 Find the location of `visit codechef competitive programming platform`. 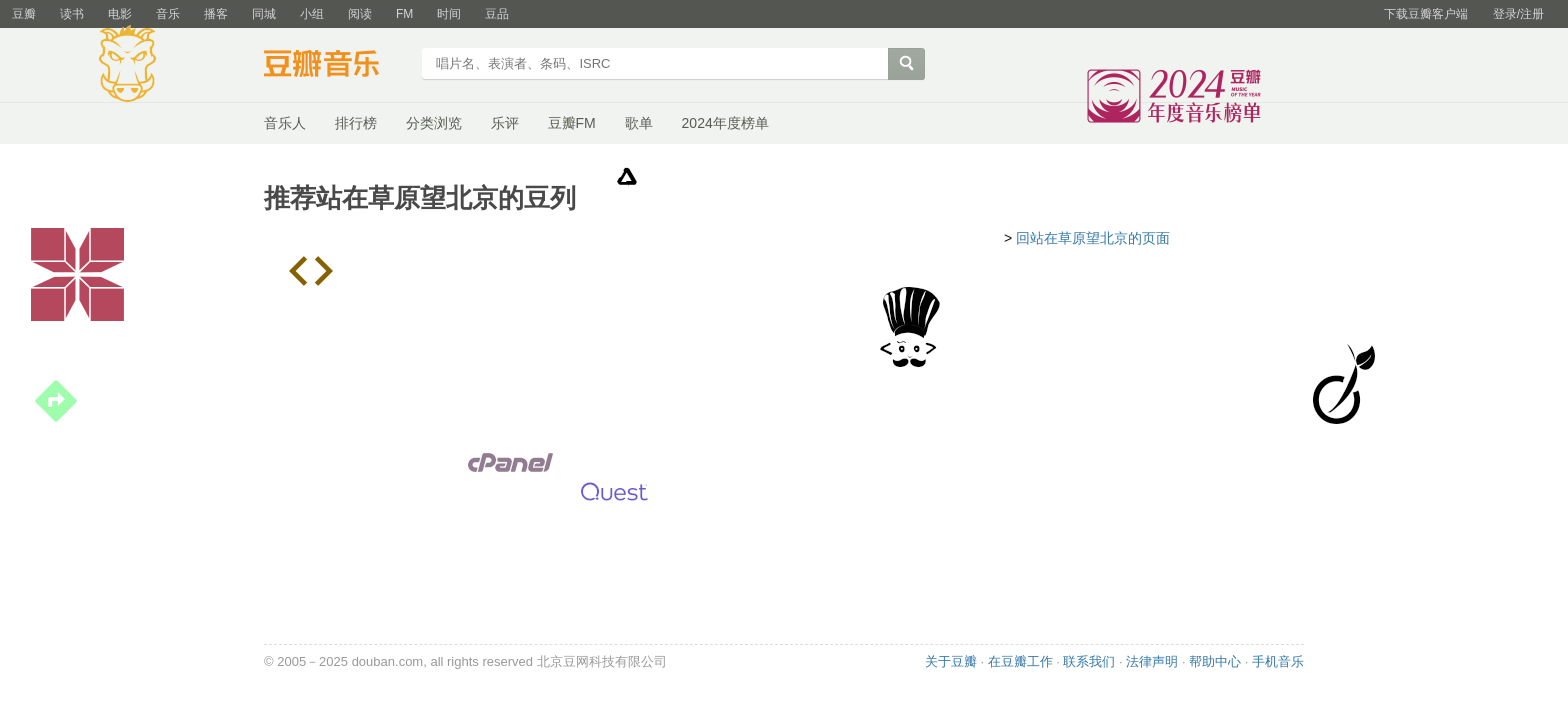

visit codechef competitive programming platform is located at coordinates (910, 327).